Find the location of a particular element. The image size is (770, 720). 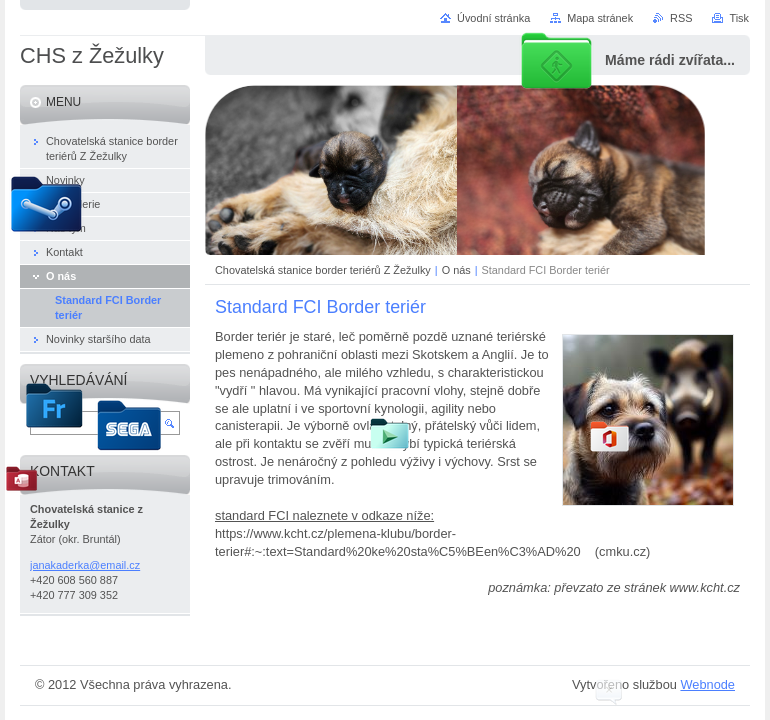

open folder containing sega games or files is located at coordinates (129, 427).